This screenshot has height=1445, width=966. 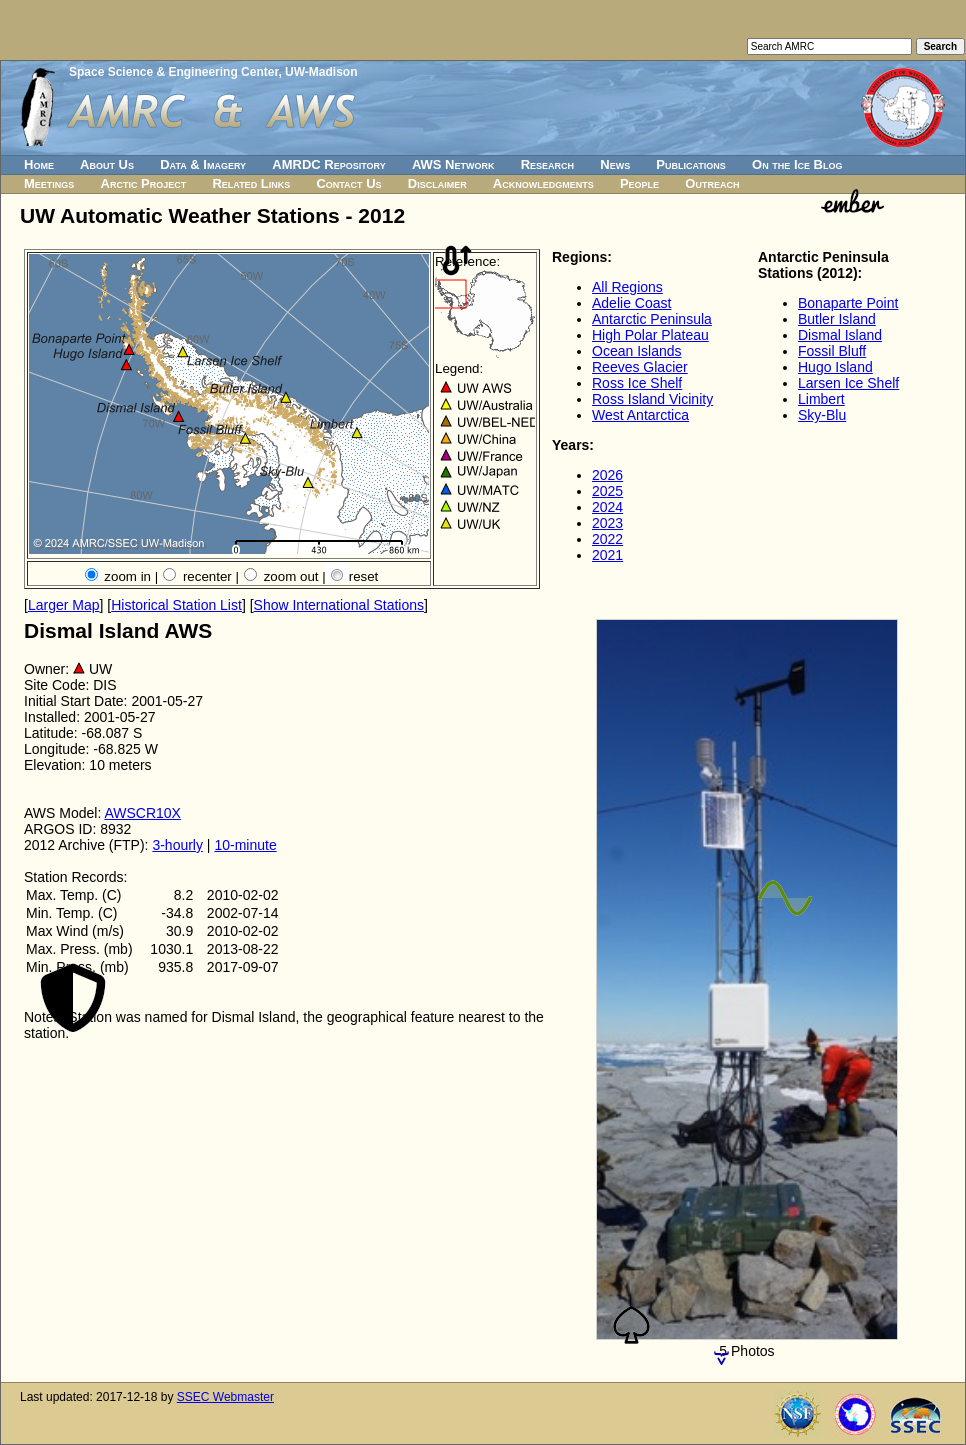 What do you see at coordinates (852, 206) in the screenshot?
I see `ember.js framework logo` at bounding box center [852, 206].